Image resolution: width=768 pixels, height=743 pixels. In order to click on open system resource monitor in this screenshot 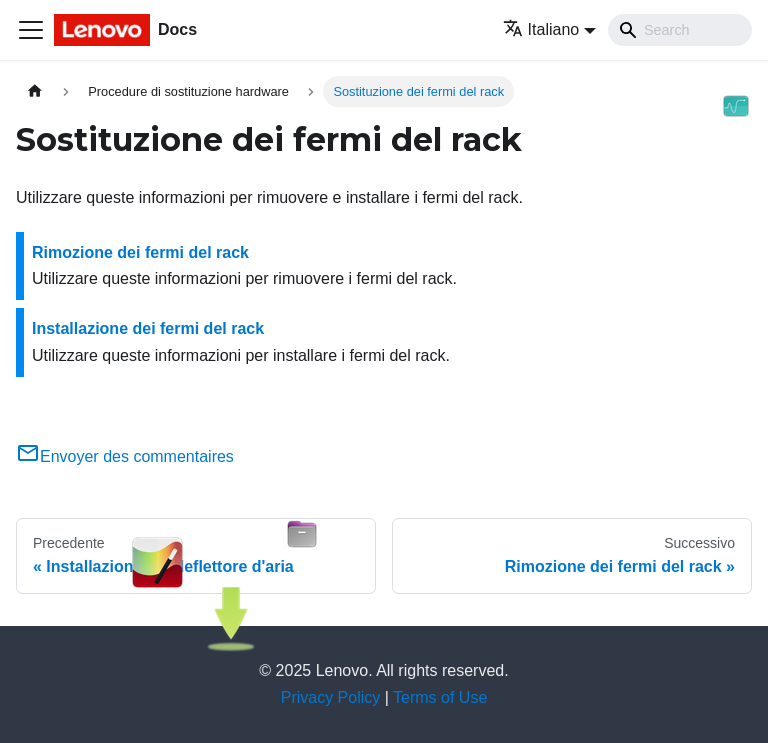, I will do `click(736, 106)`.